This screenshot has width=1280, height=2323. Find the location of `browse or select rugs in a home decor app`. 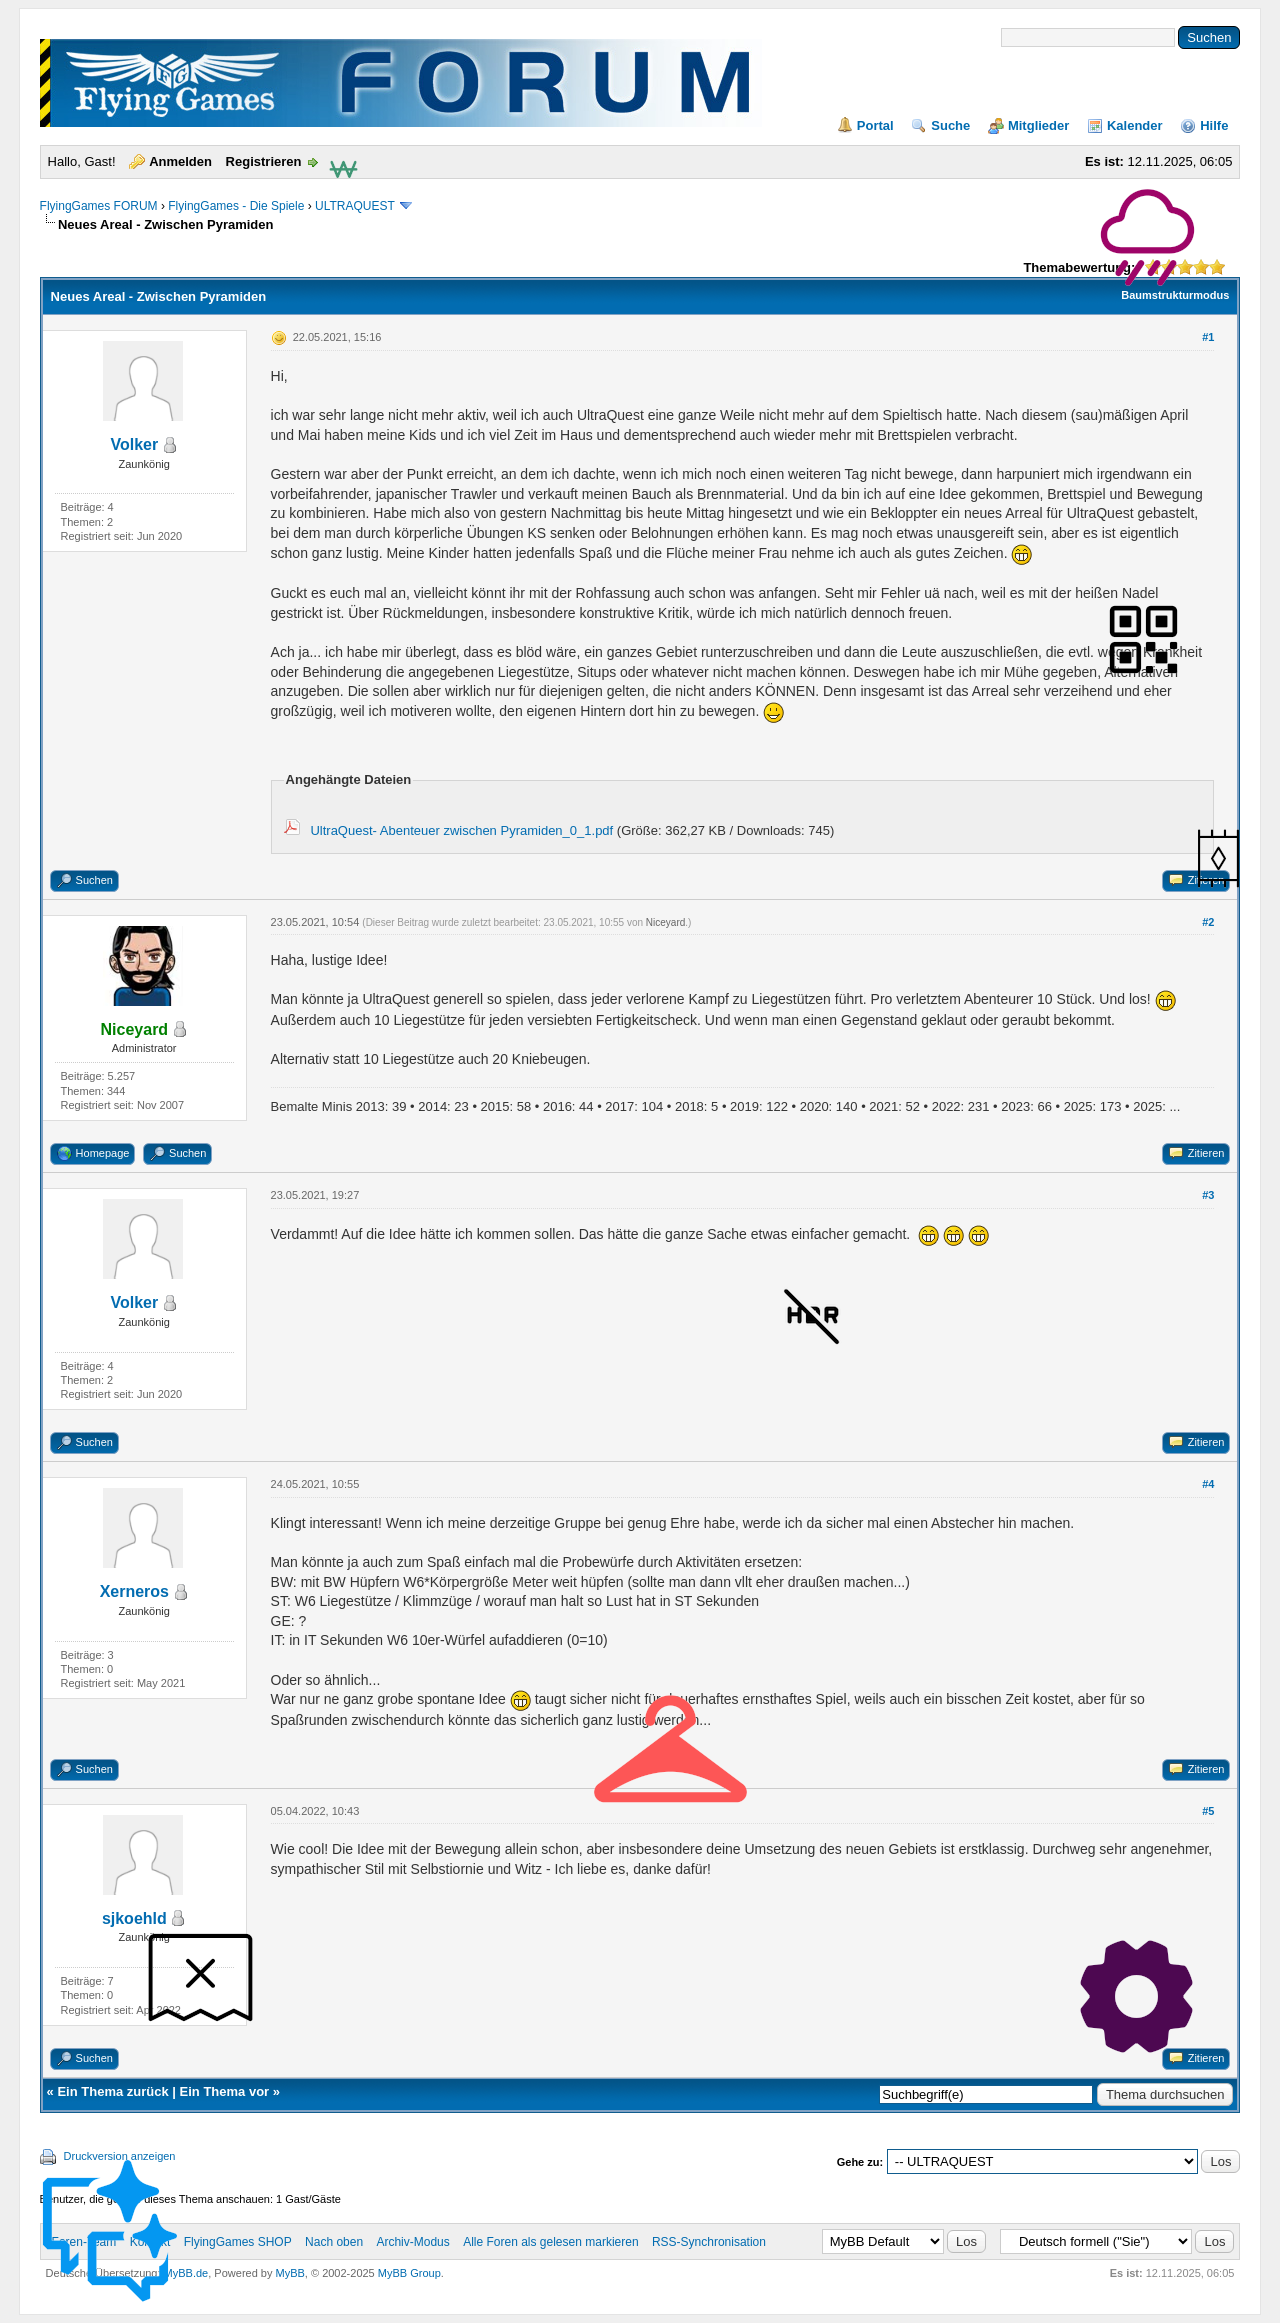

browse or select rugs in a home decor app is located at coordinates (1218, 858).